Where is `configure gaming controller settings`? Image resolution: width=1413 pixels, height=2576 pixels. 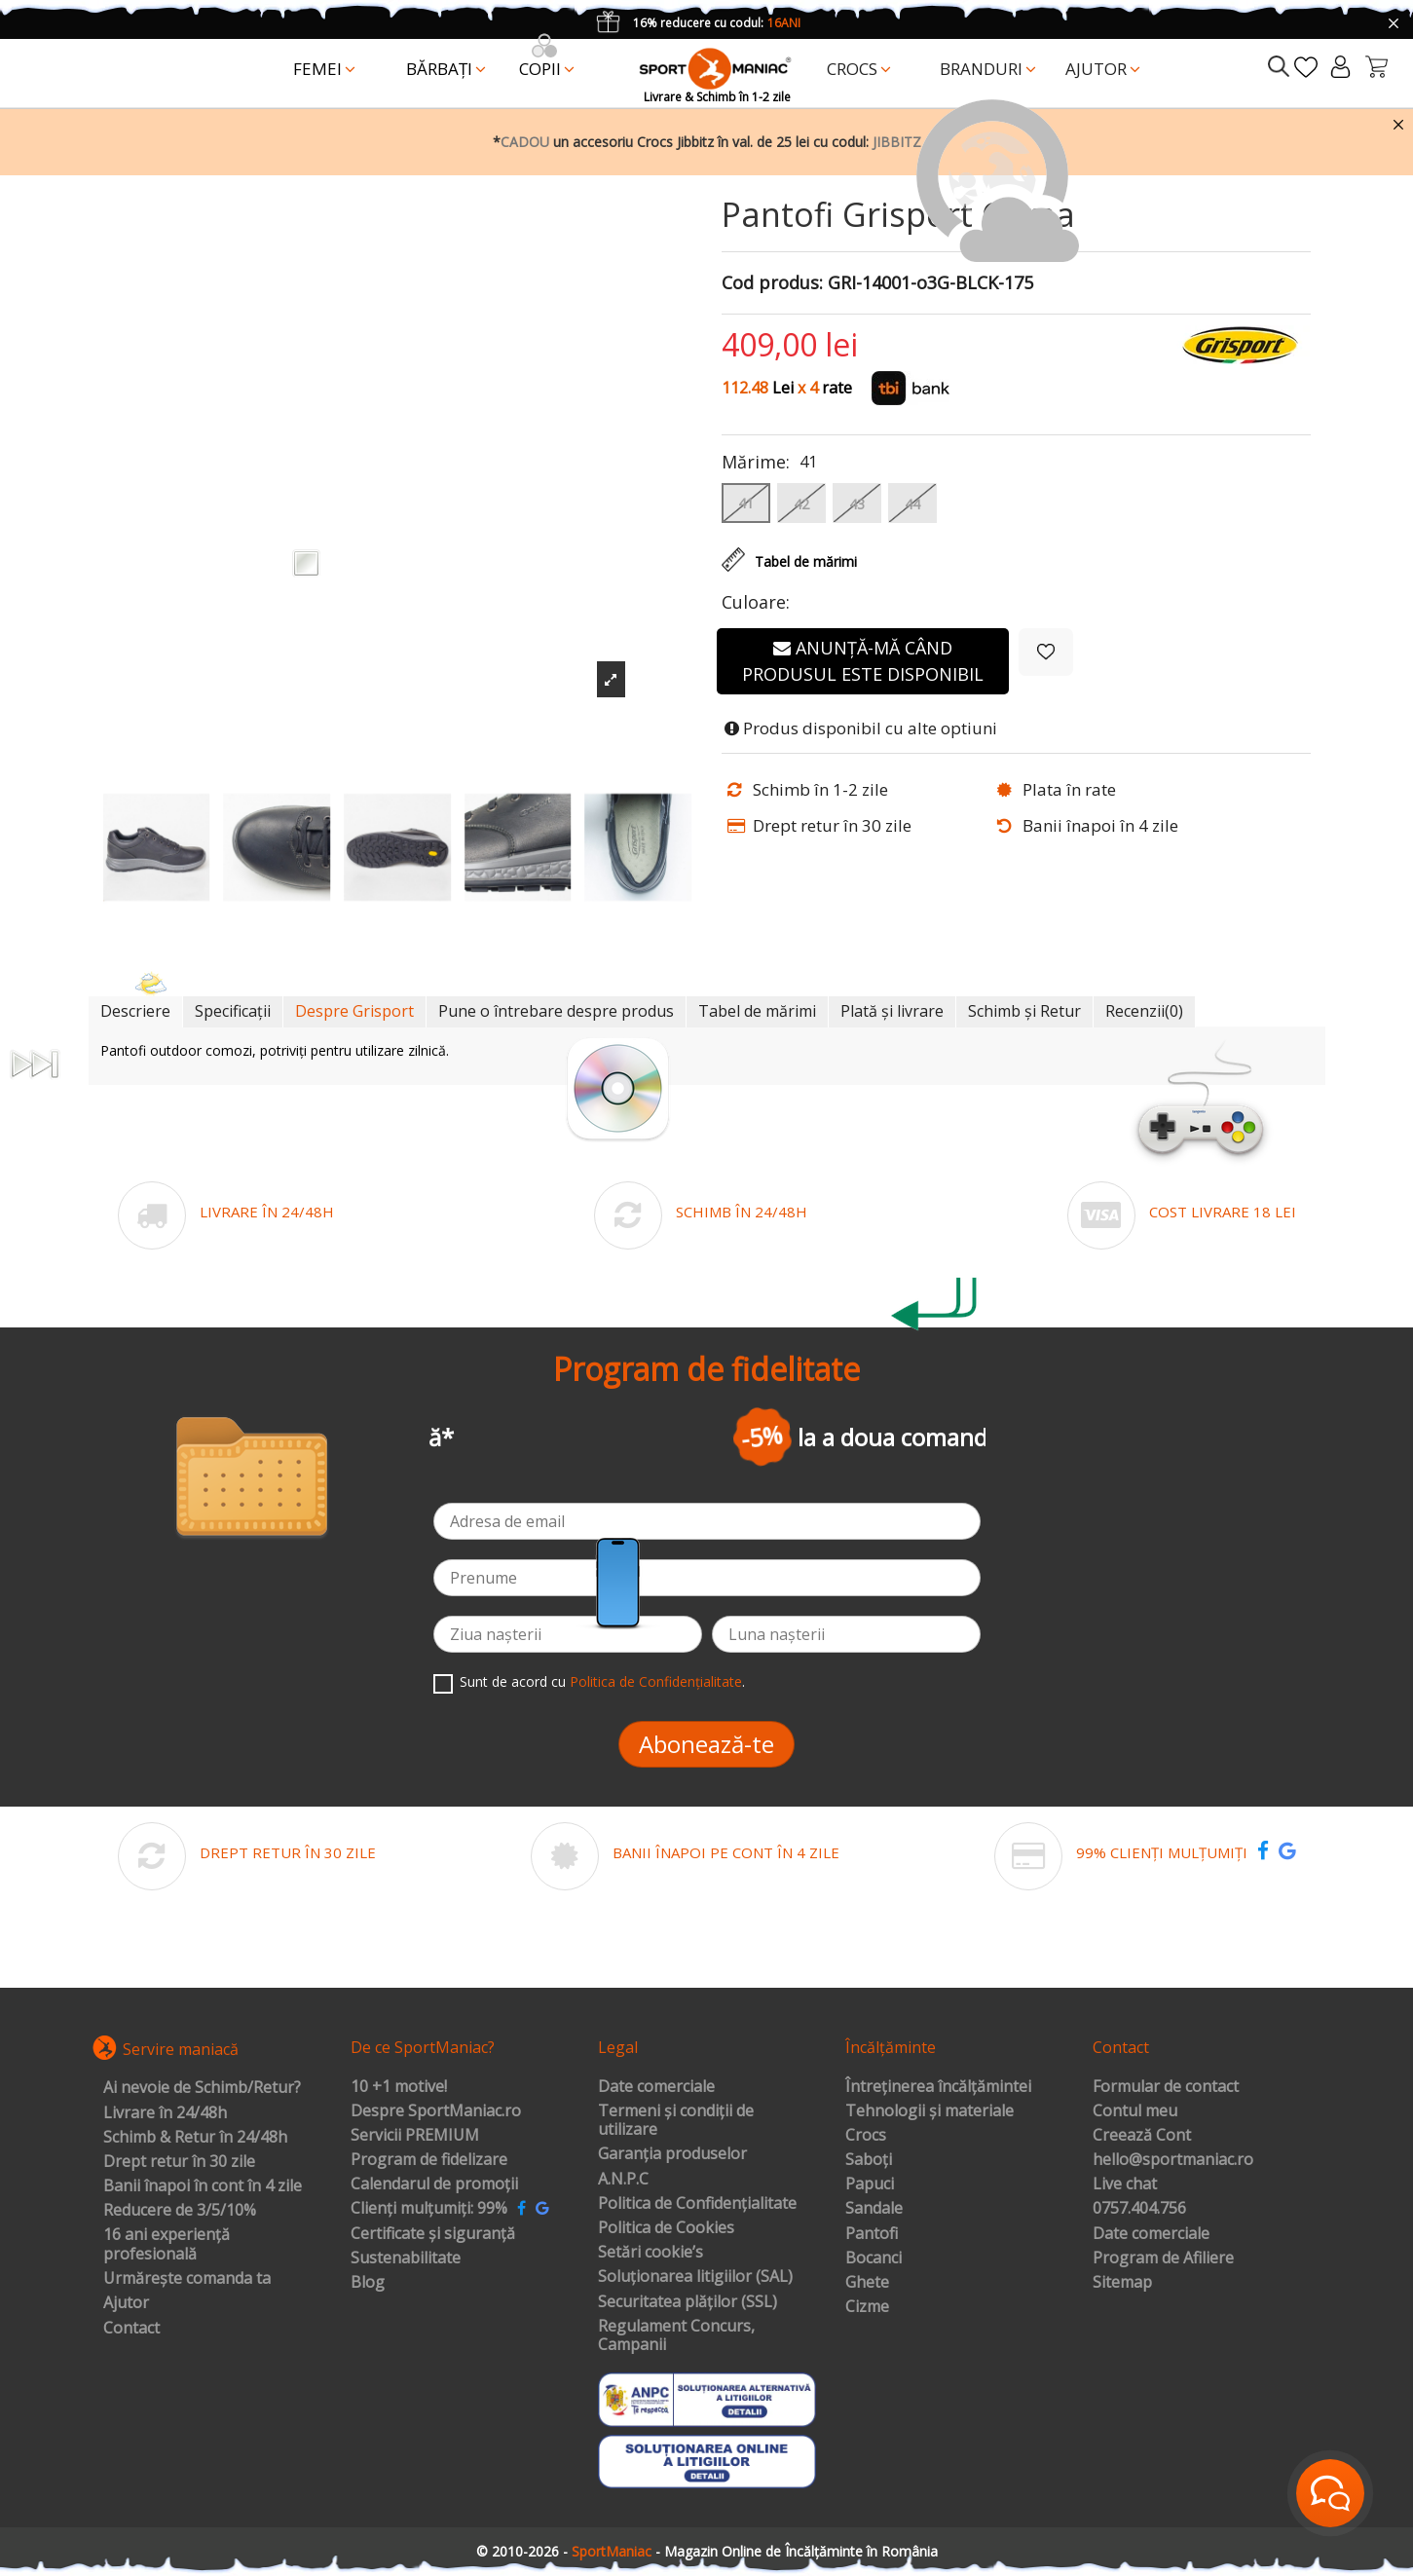
configure gaming controller settings is located at coordinates (1201, 1101).